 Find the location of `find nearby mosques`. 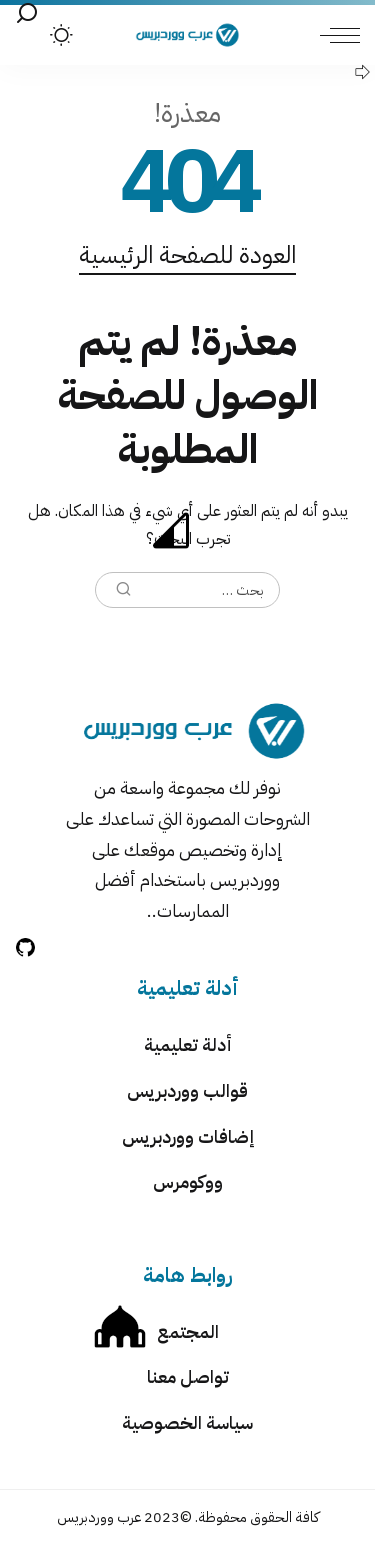

find nearby mosques is located at coordinates (120, 1329).